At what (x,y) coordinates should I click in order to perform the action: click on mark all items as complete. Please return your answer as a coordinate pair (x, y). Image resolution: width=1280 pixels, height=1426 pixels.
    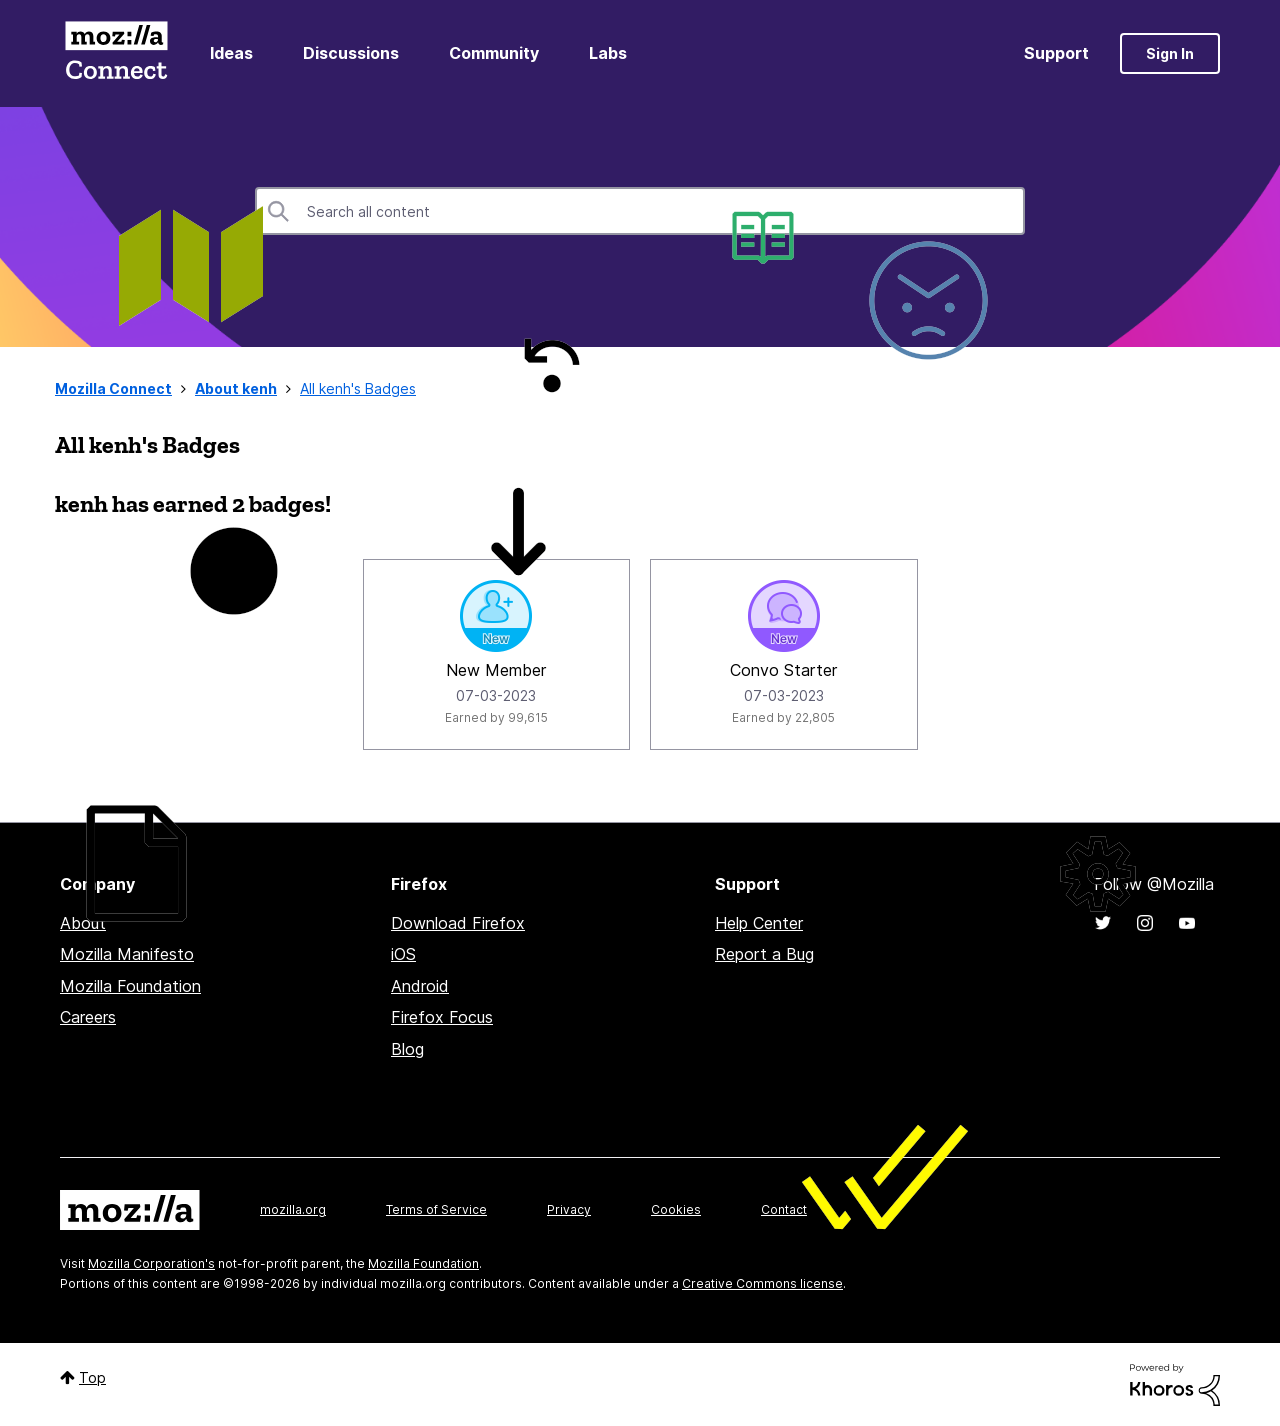
    Looking at the image, I should click on (887, 1178).